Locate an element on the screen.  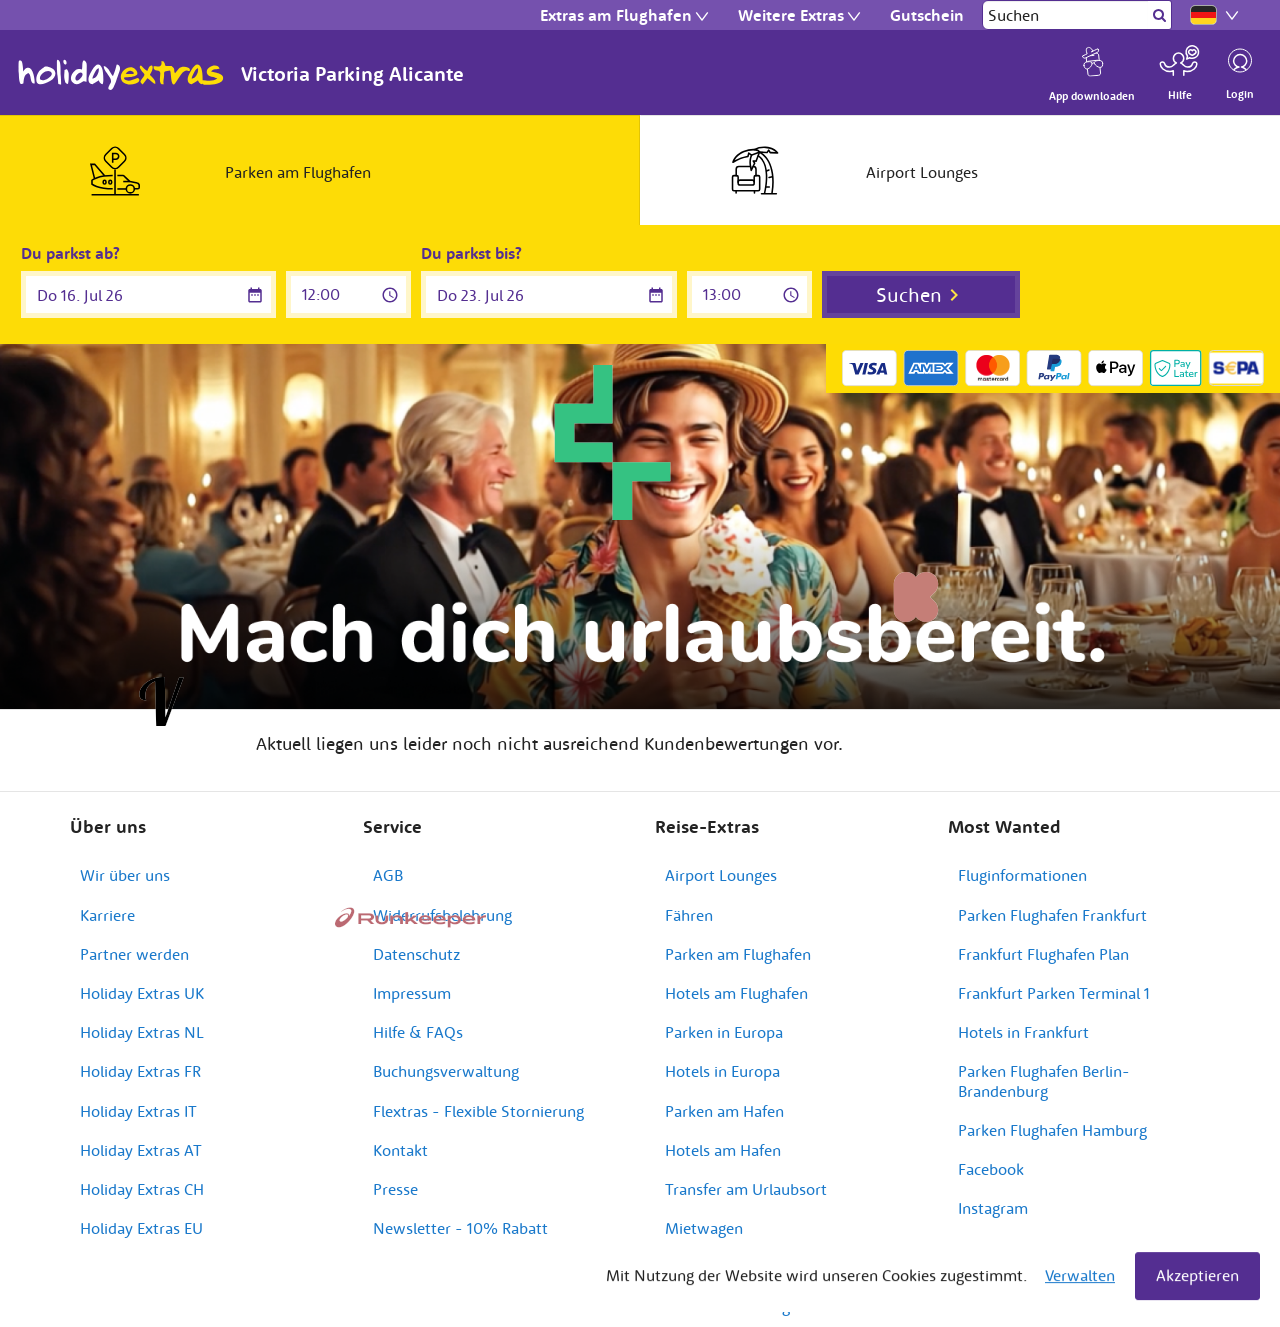
deepcool brand logo is located at coordinates (612, 442).